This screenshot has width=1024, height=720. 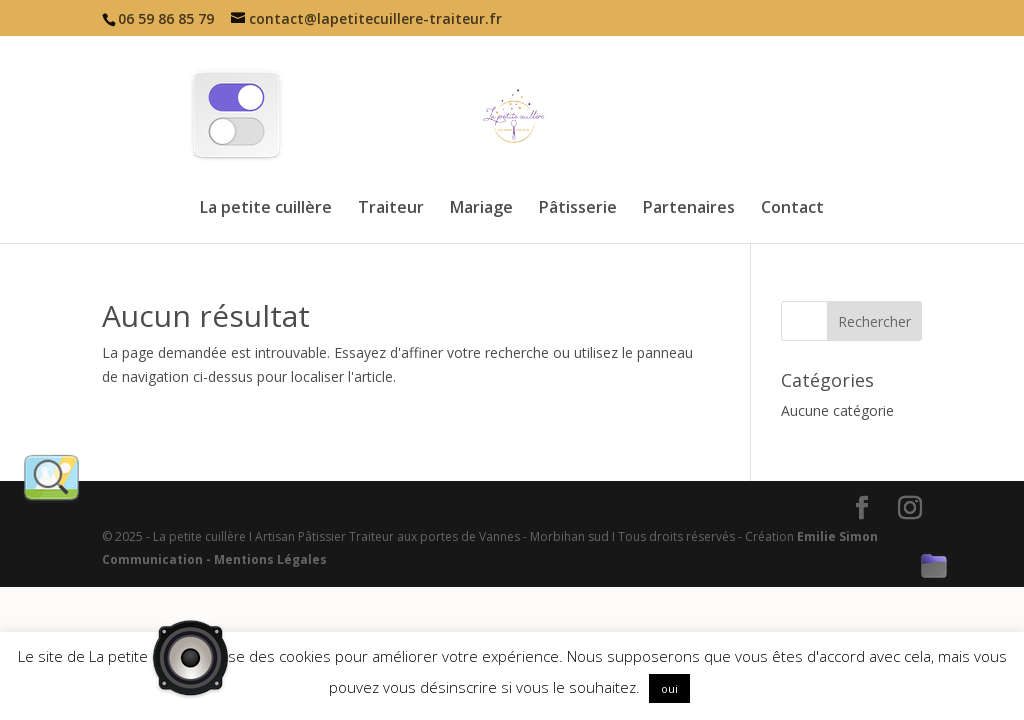 What do you see at coordinates (190, 657) in the screenshot?
I see `adjust speaker or audio output volume` at bounding box center [190, 657].